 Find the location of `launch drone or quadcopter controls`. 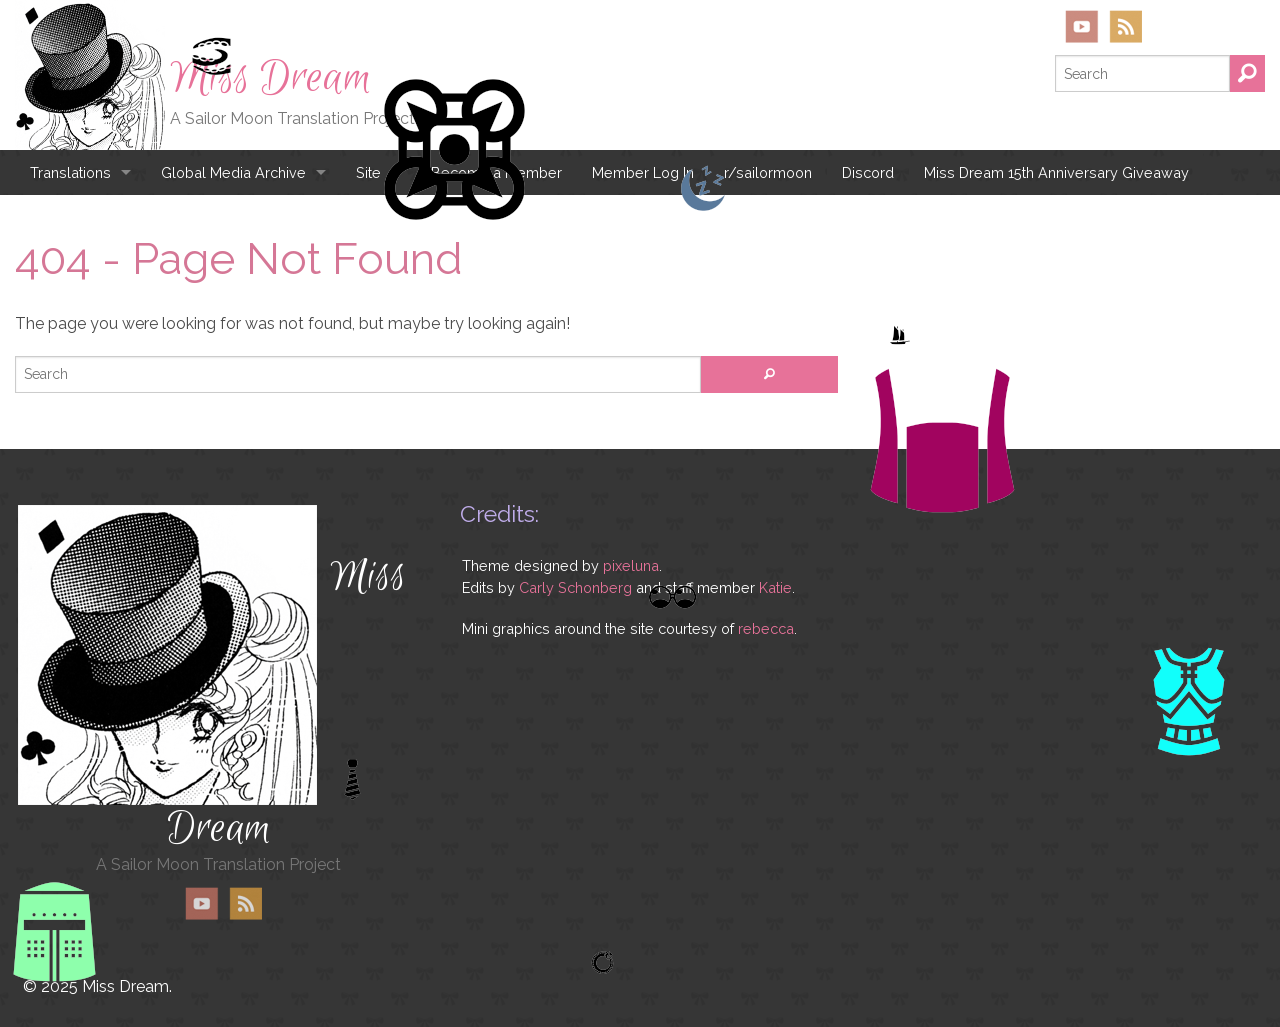

launch drone or quadcopter controls is located at coordinates (454, 149).